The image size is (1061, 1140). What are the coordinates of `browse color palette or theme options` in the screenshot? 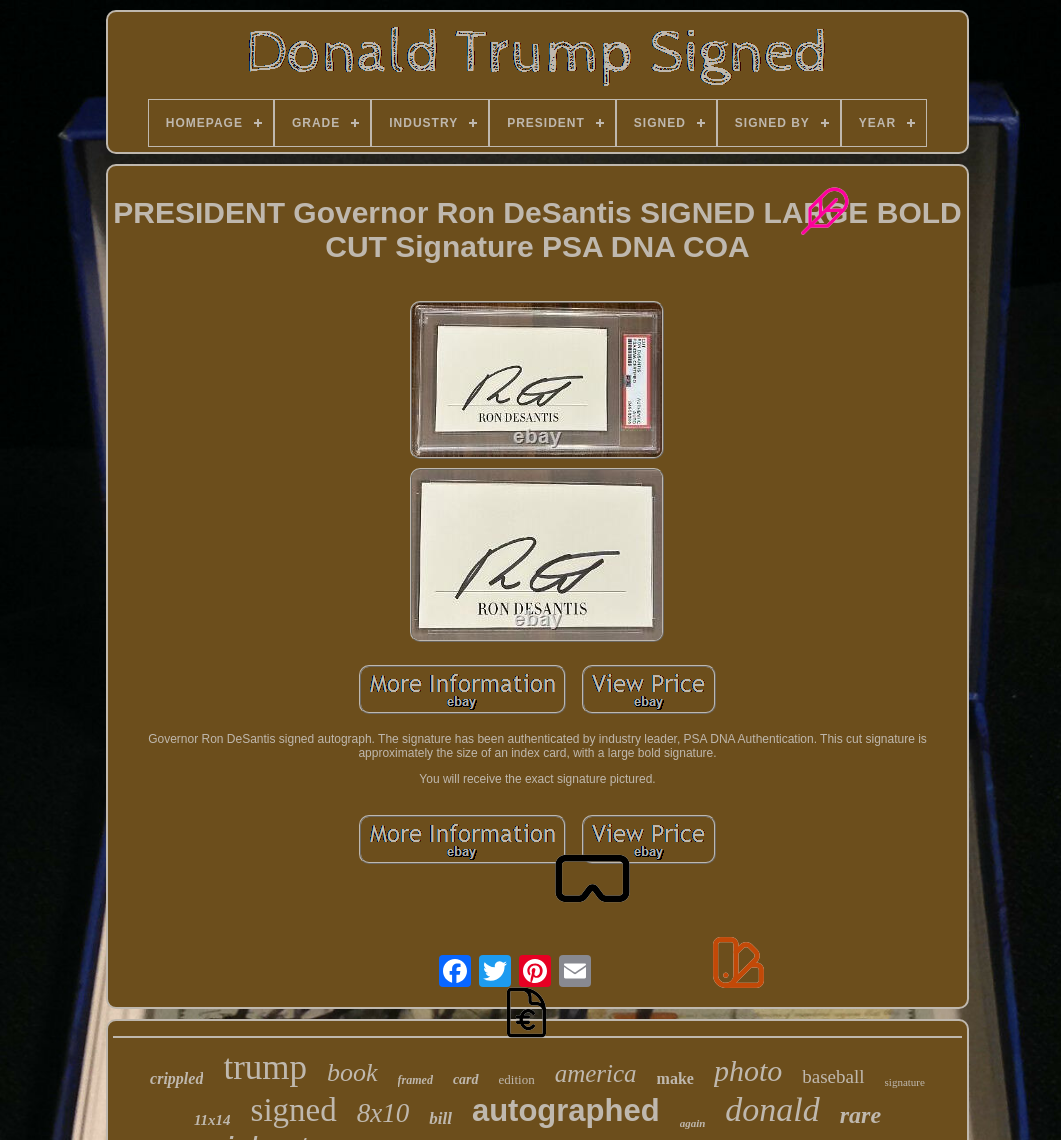 It's located at (738, 962).